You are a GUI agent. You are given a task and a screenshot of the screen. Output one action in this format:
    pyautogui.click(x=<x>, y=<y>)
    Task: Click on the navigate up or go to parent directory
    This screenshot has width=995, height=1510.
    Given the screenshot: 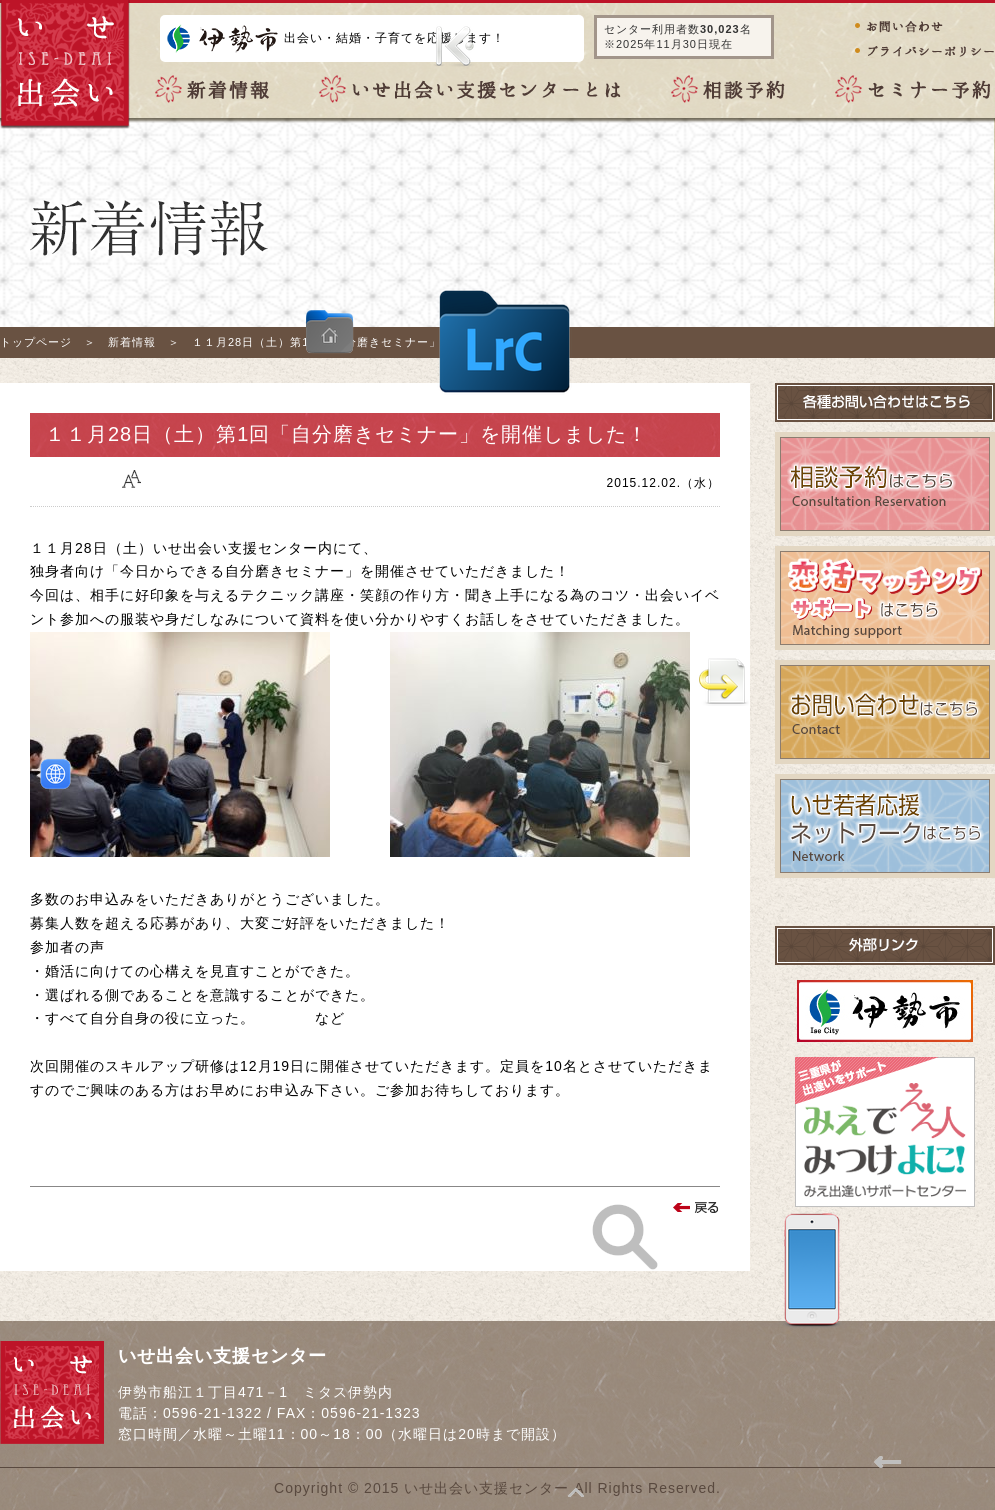 What is the action you would take?
    pyautogui.click(x=576, y=1492)
    